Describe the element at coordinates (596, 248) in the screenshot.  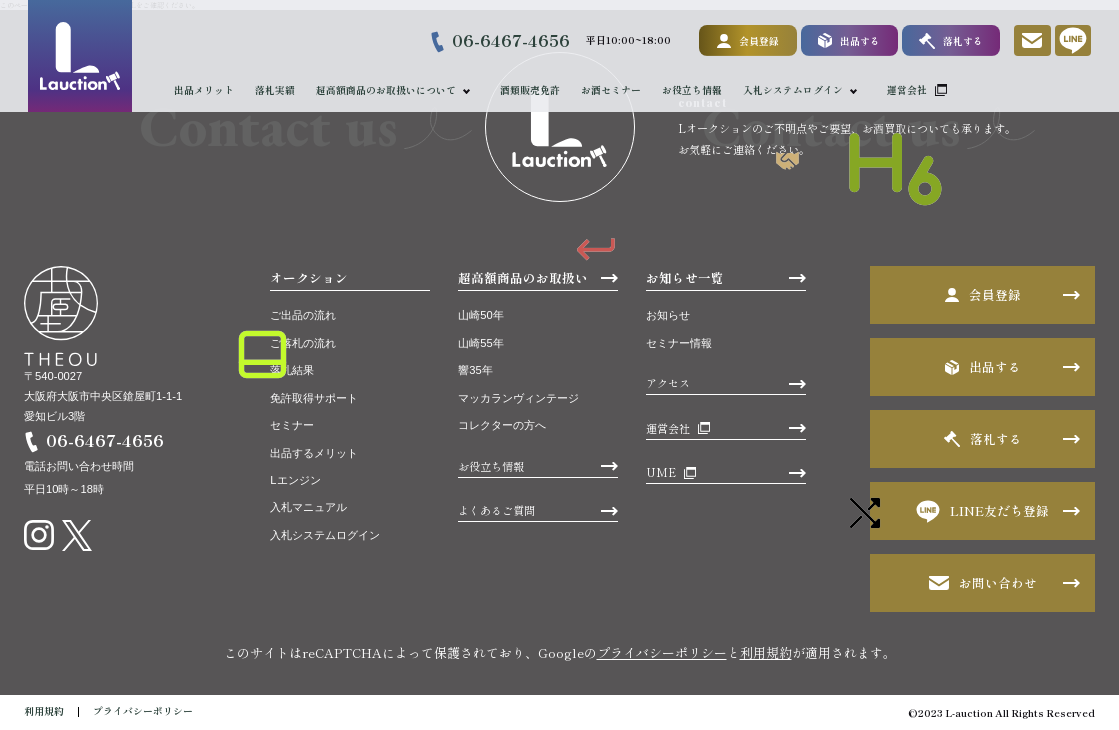
I see `insert a newline or line break` at that location.